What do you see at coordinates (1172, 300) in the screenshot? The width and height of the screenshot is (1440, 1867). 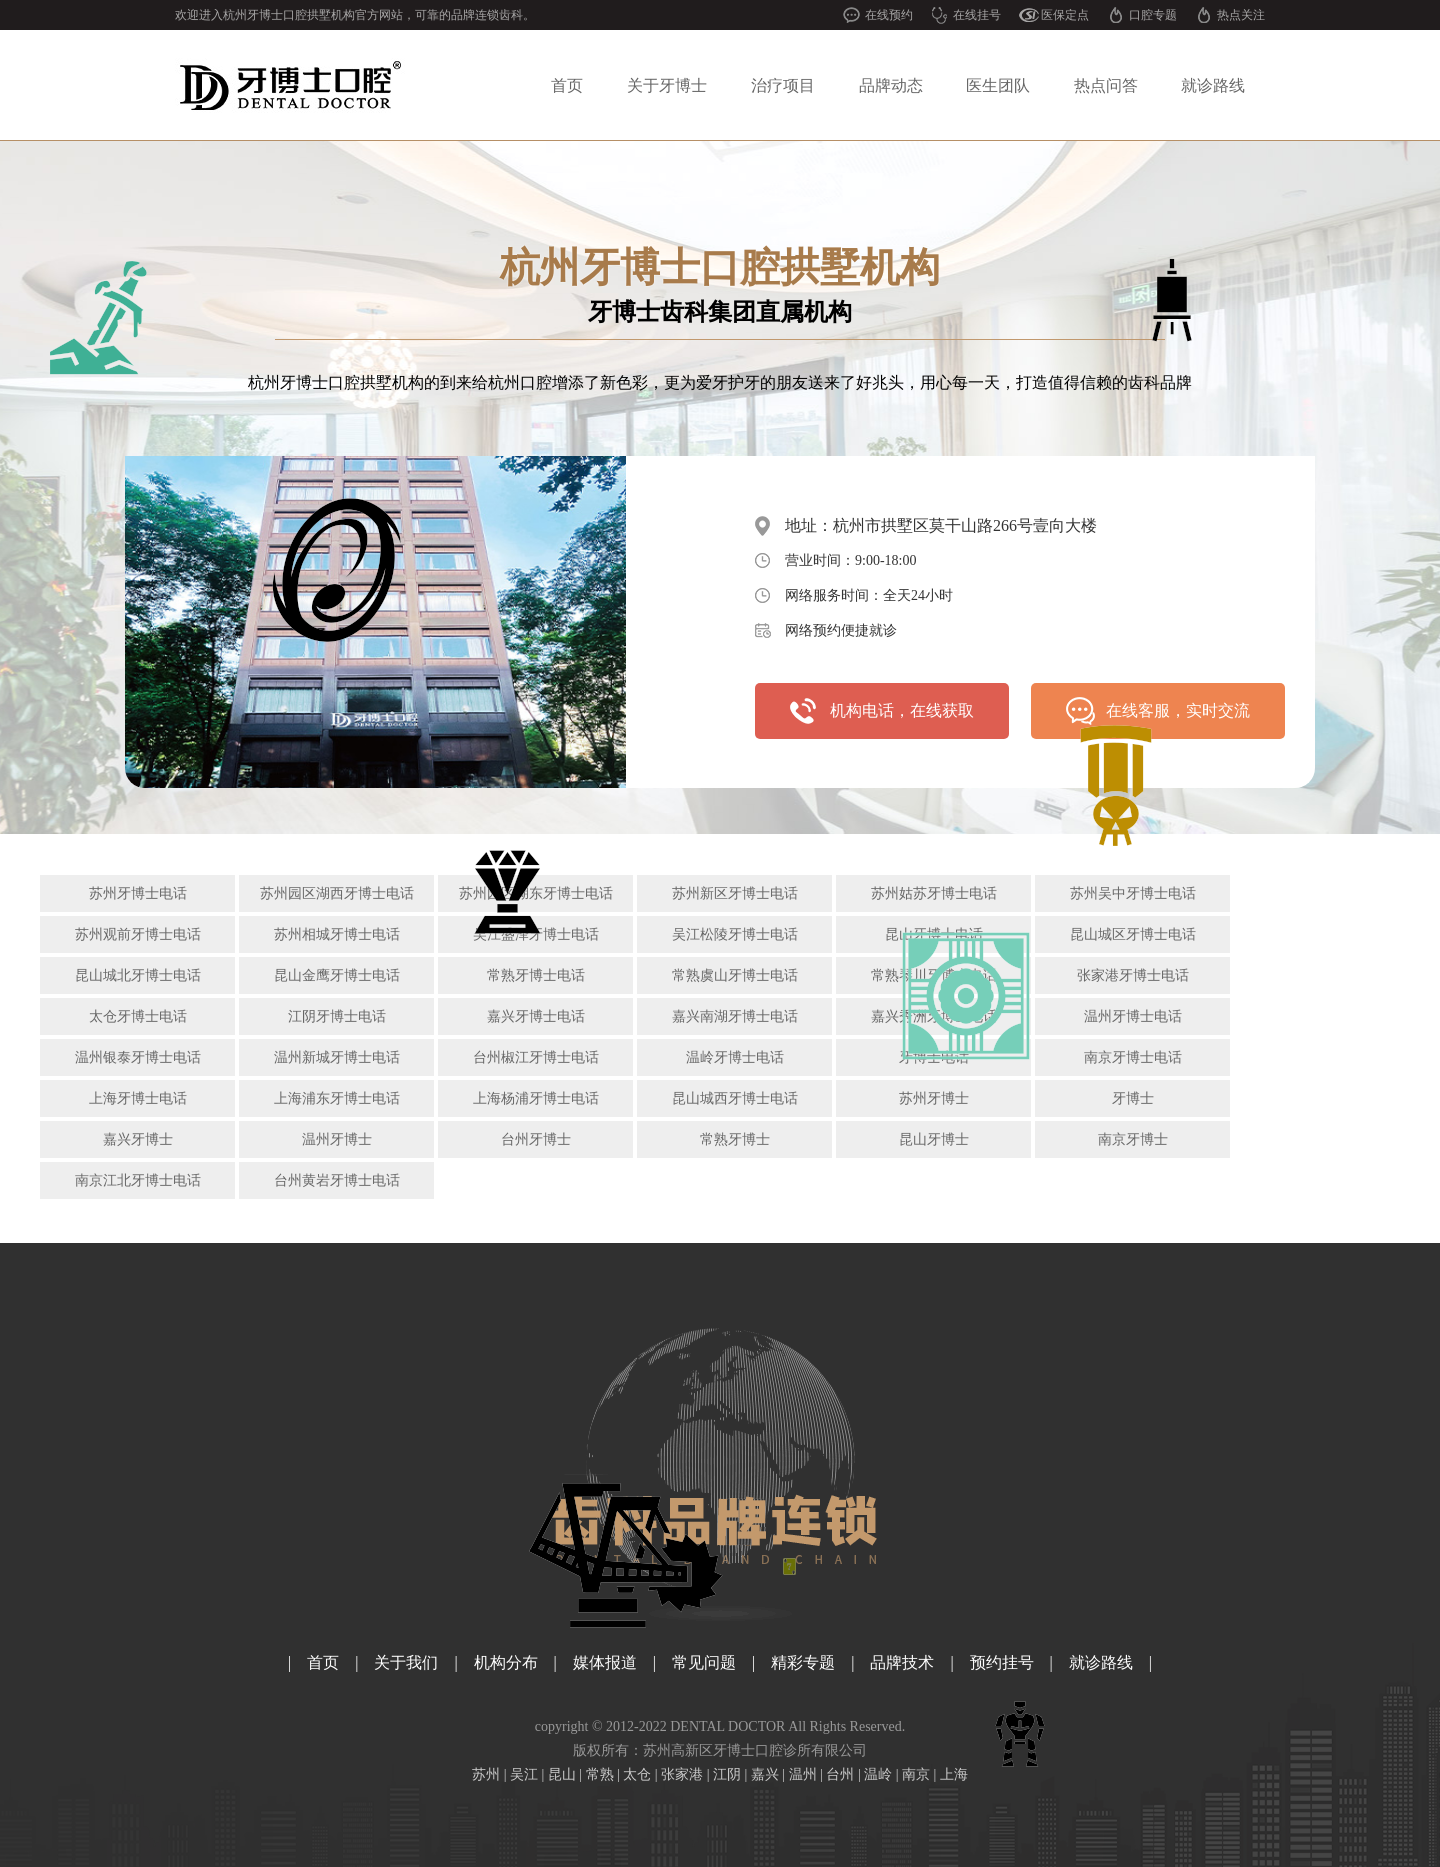 I see `open drawing or painting tools` at bounding box center [1172, 300].